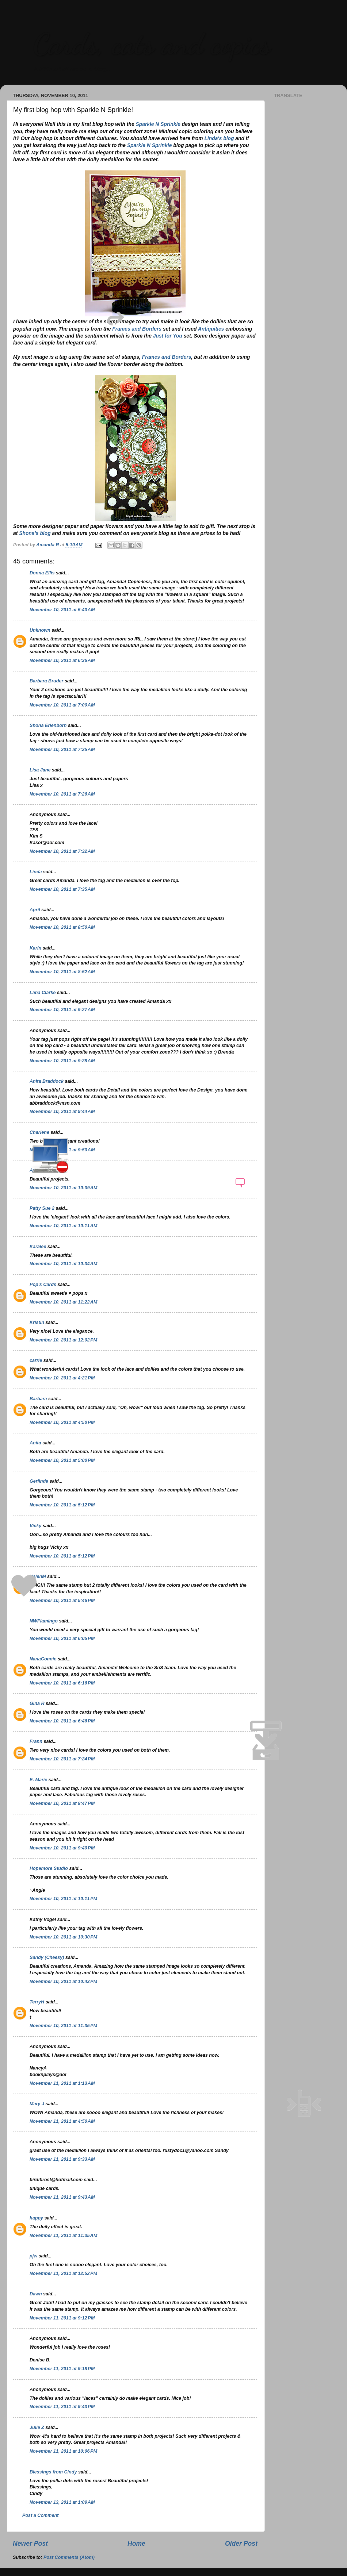  Describe the element at coordinates (115, 319) in the screenshot. I see `redo the last undone action` at that location.